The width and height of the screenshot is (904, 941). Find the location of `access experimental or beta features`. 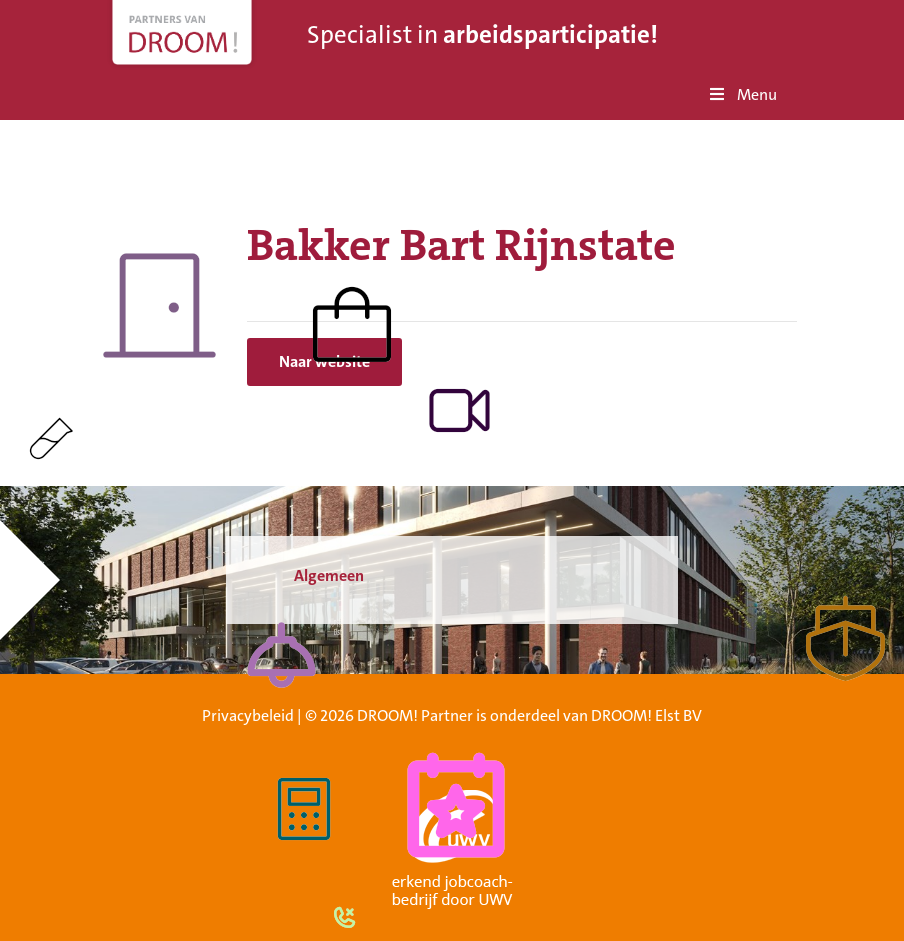

access experimental or beta features is located at coordinates (50, 438).